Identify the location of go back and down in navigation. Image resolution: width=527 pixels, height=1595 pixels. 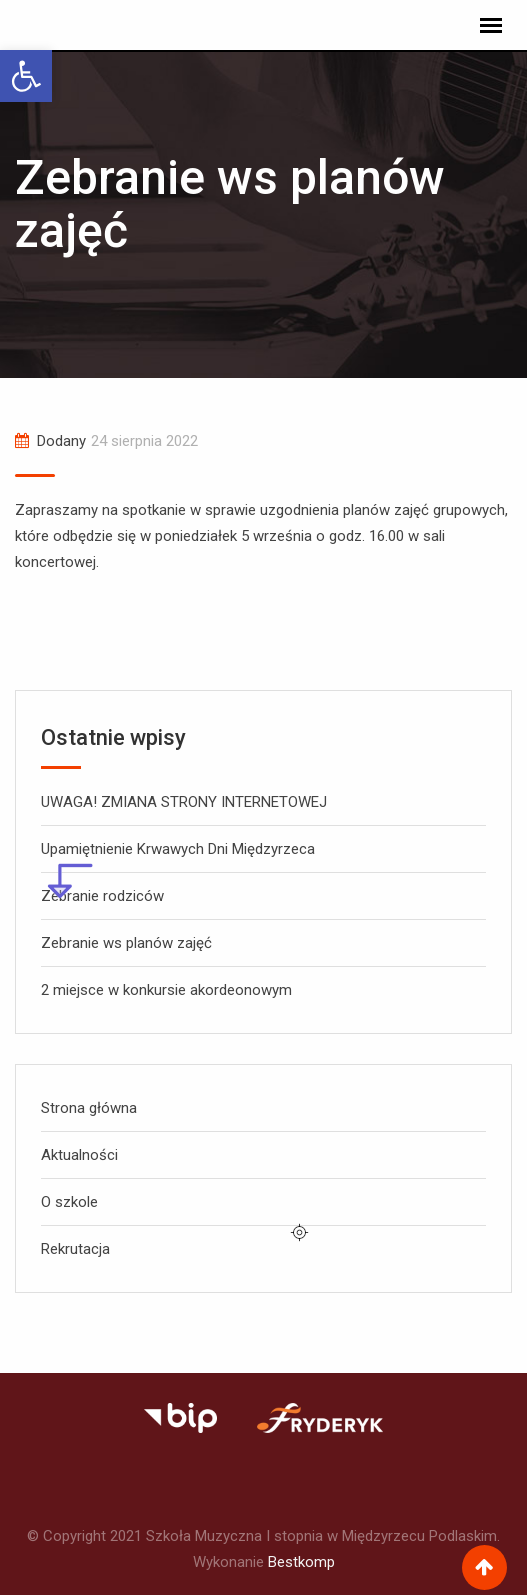
(68, 877).